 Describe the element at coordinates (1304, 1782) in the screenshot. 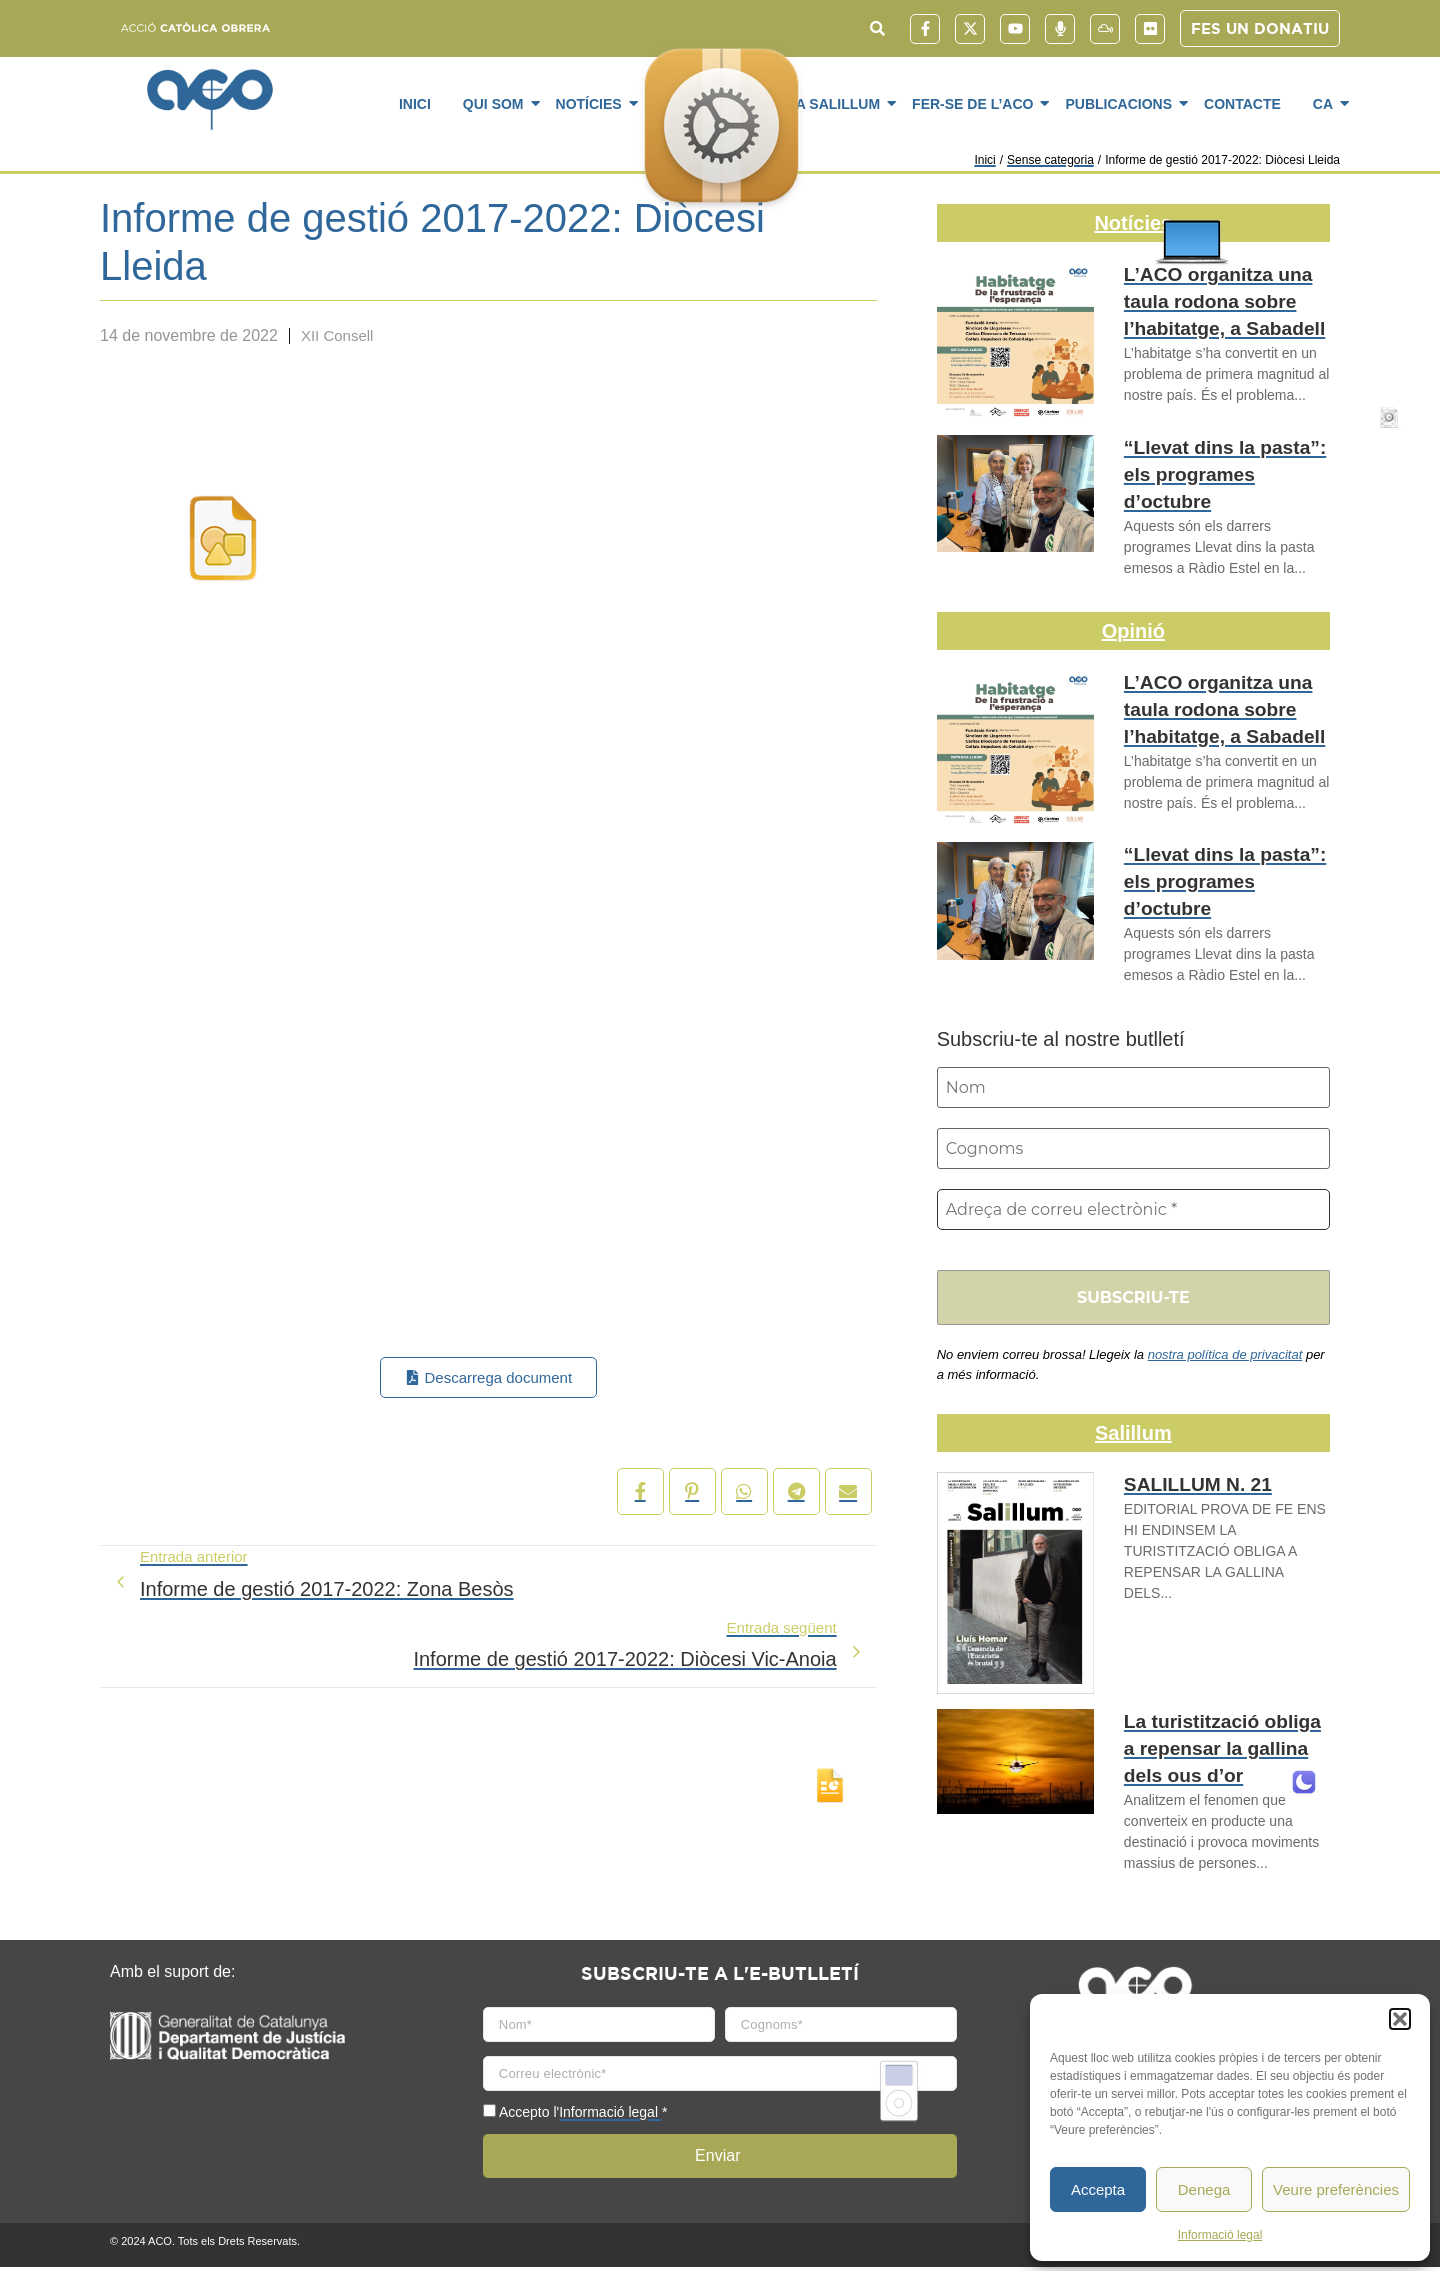

I see `enable focus mode to silence notifications` at that location.